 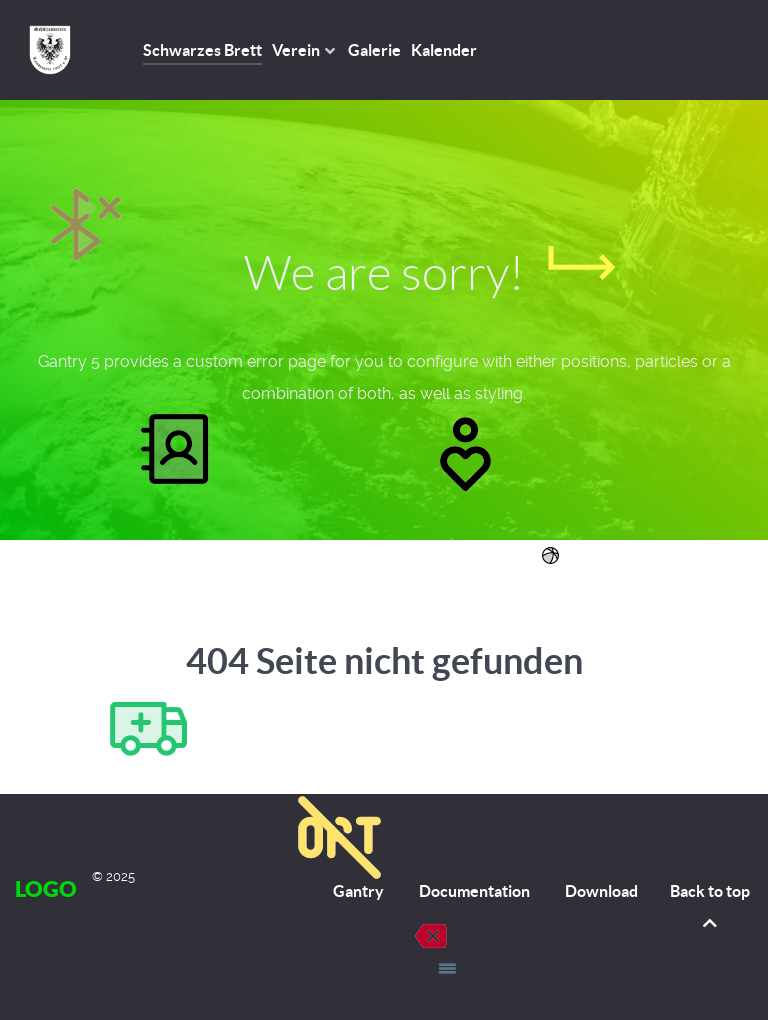 I want to click on bluetooth is disabled or turned off, so click(x=81, y=224).